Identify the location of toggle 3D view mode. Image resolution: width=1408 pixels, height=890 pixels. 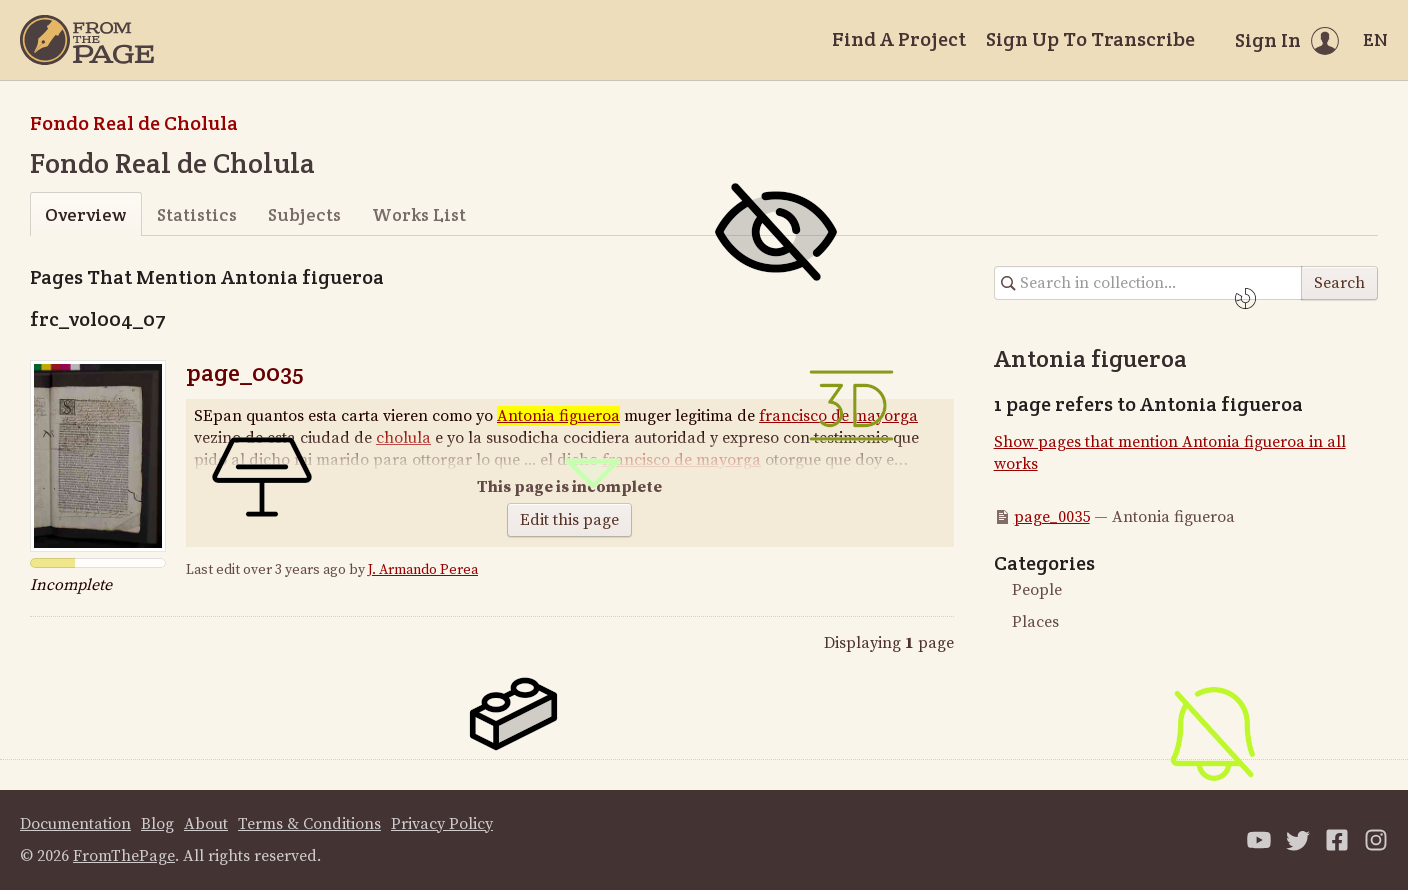
(851, 405).